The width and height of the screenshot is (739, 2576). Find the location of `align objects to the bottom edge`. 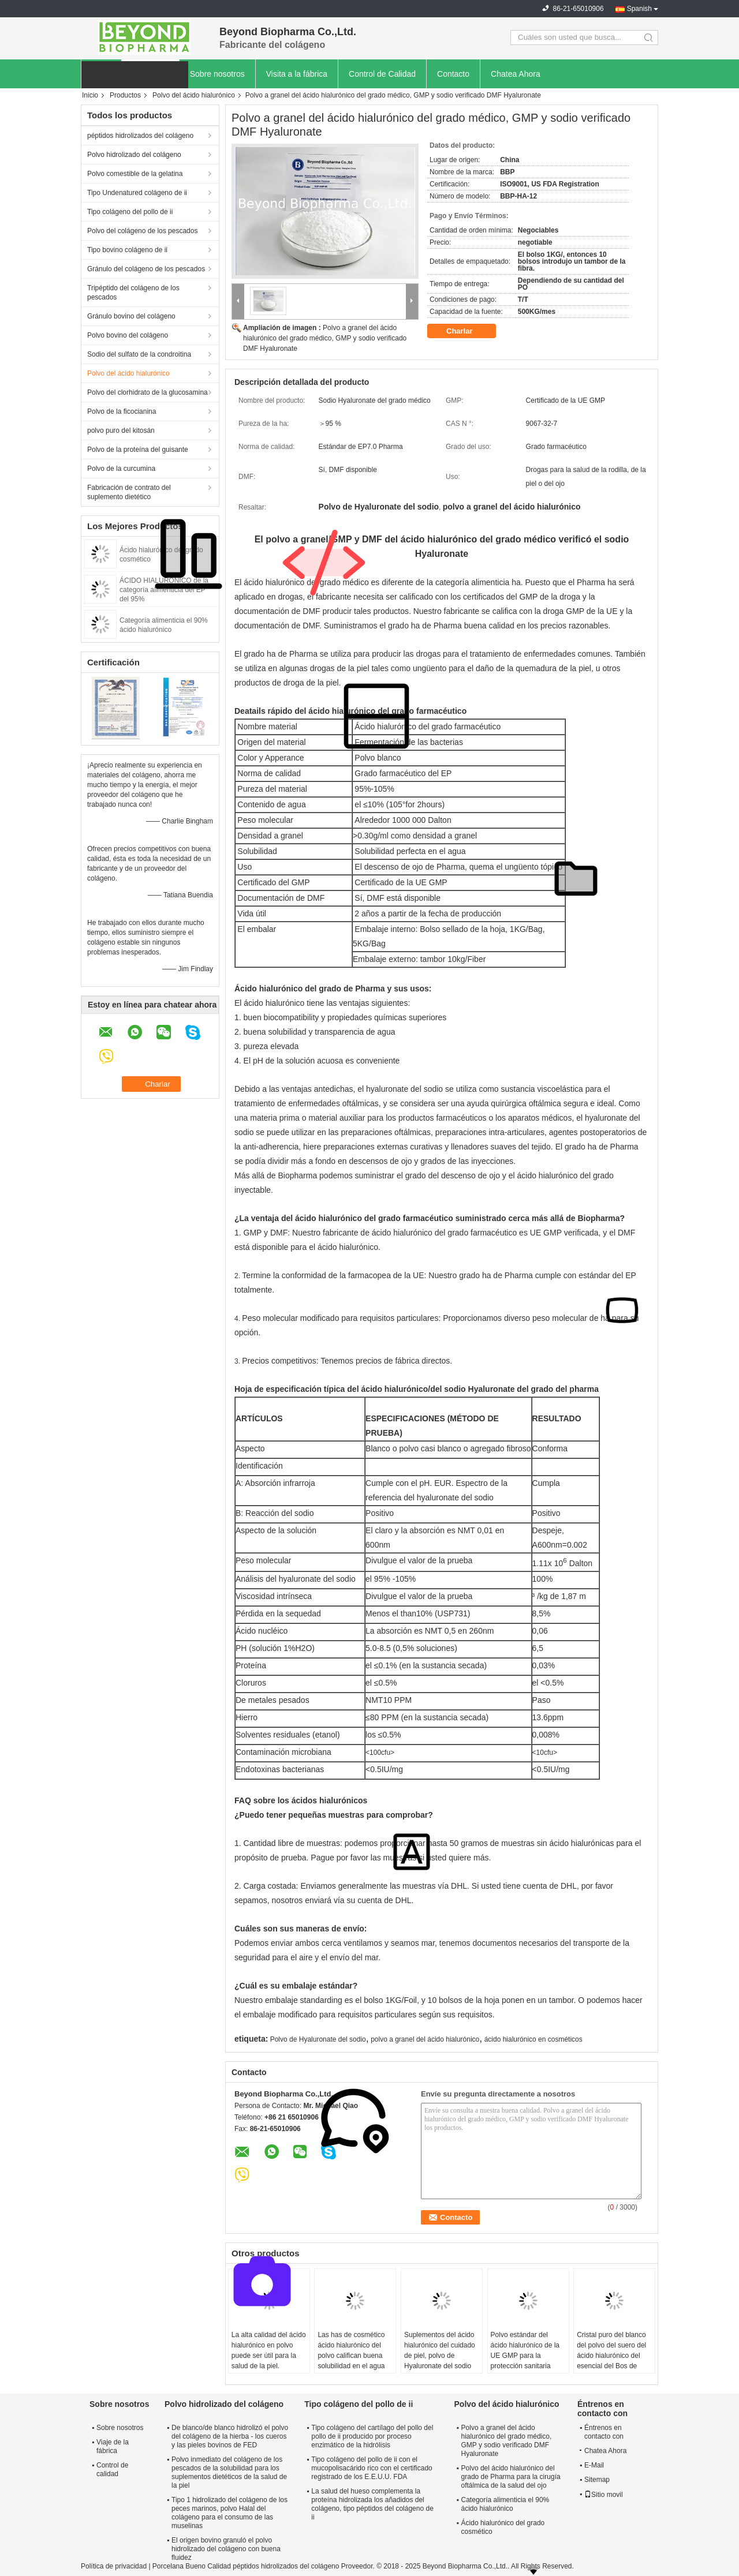

align objects to the bottom edge is located at coordinates (188, 555).